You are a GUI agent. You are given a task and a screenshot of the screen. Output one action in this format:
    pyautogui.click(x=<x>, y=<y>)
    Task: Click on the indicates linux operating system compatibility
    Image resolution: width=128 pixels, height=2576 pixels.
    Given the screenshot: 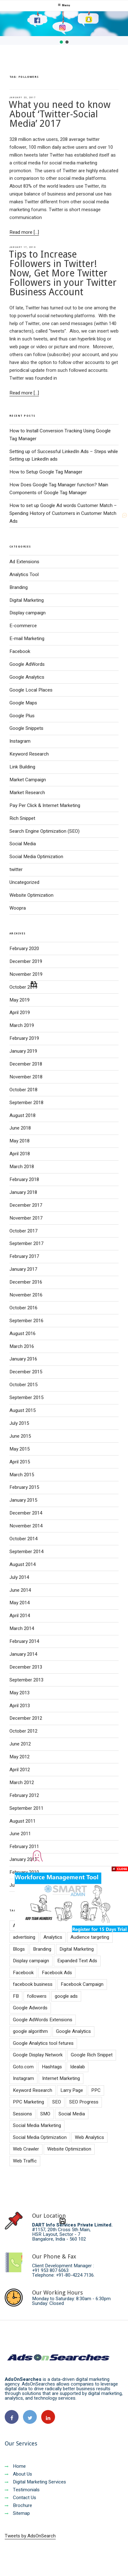 What is the action you would take?
    pyautogui.click(x=37, y=1857)
    